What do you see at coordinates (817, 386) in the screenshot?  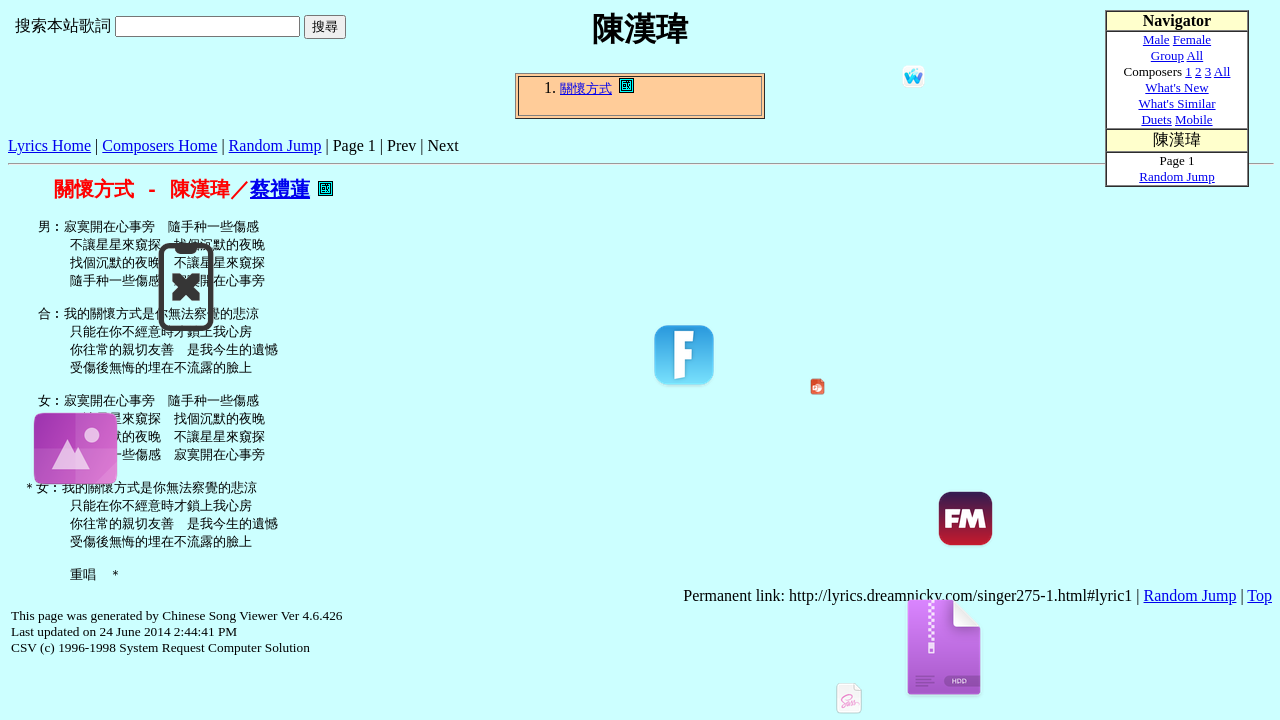 I see `a powerpoint presentation file` at bounding box center [817, 386].